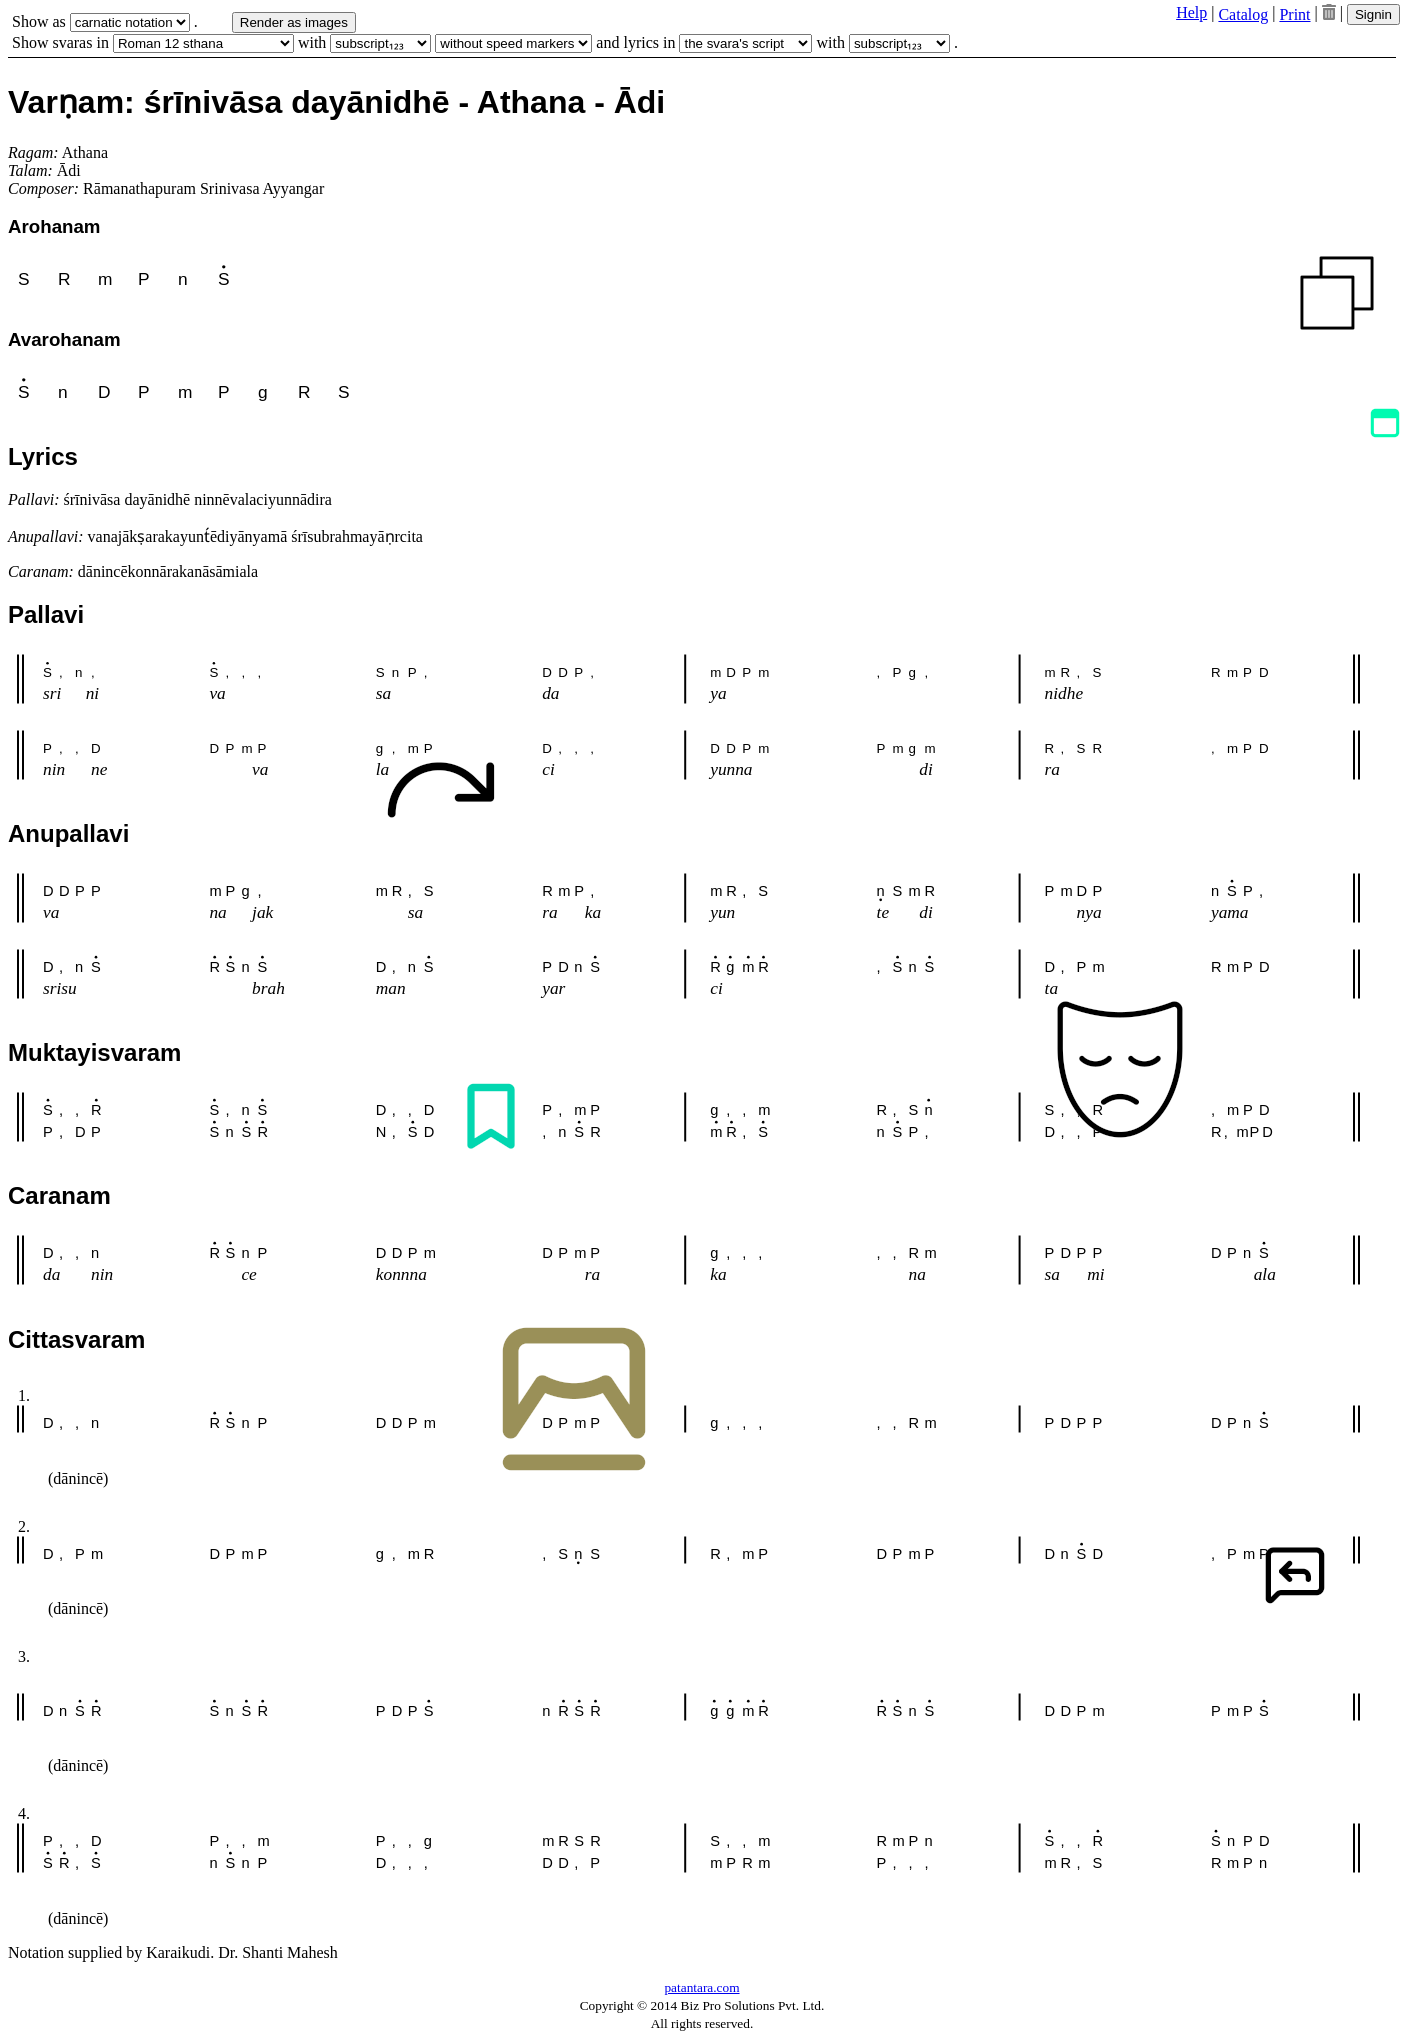 The image size is (1404, 2040). I want to click on redo last action, so click(439, 786).